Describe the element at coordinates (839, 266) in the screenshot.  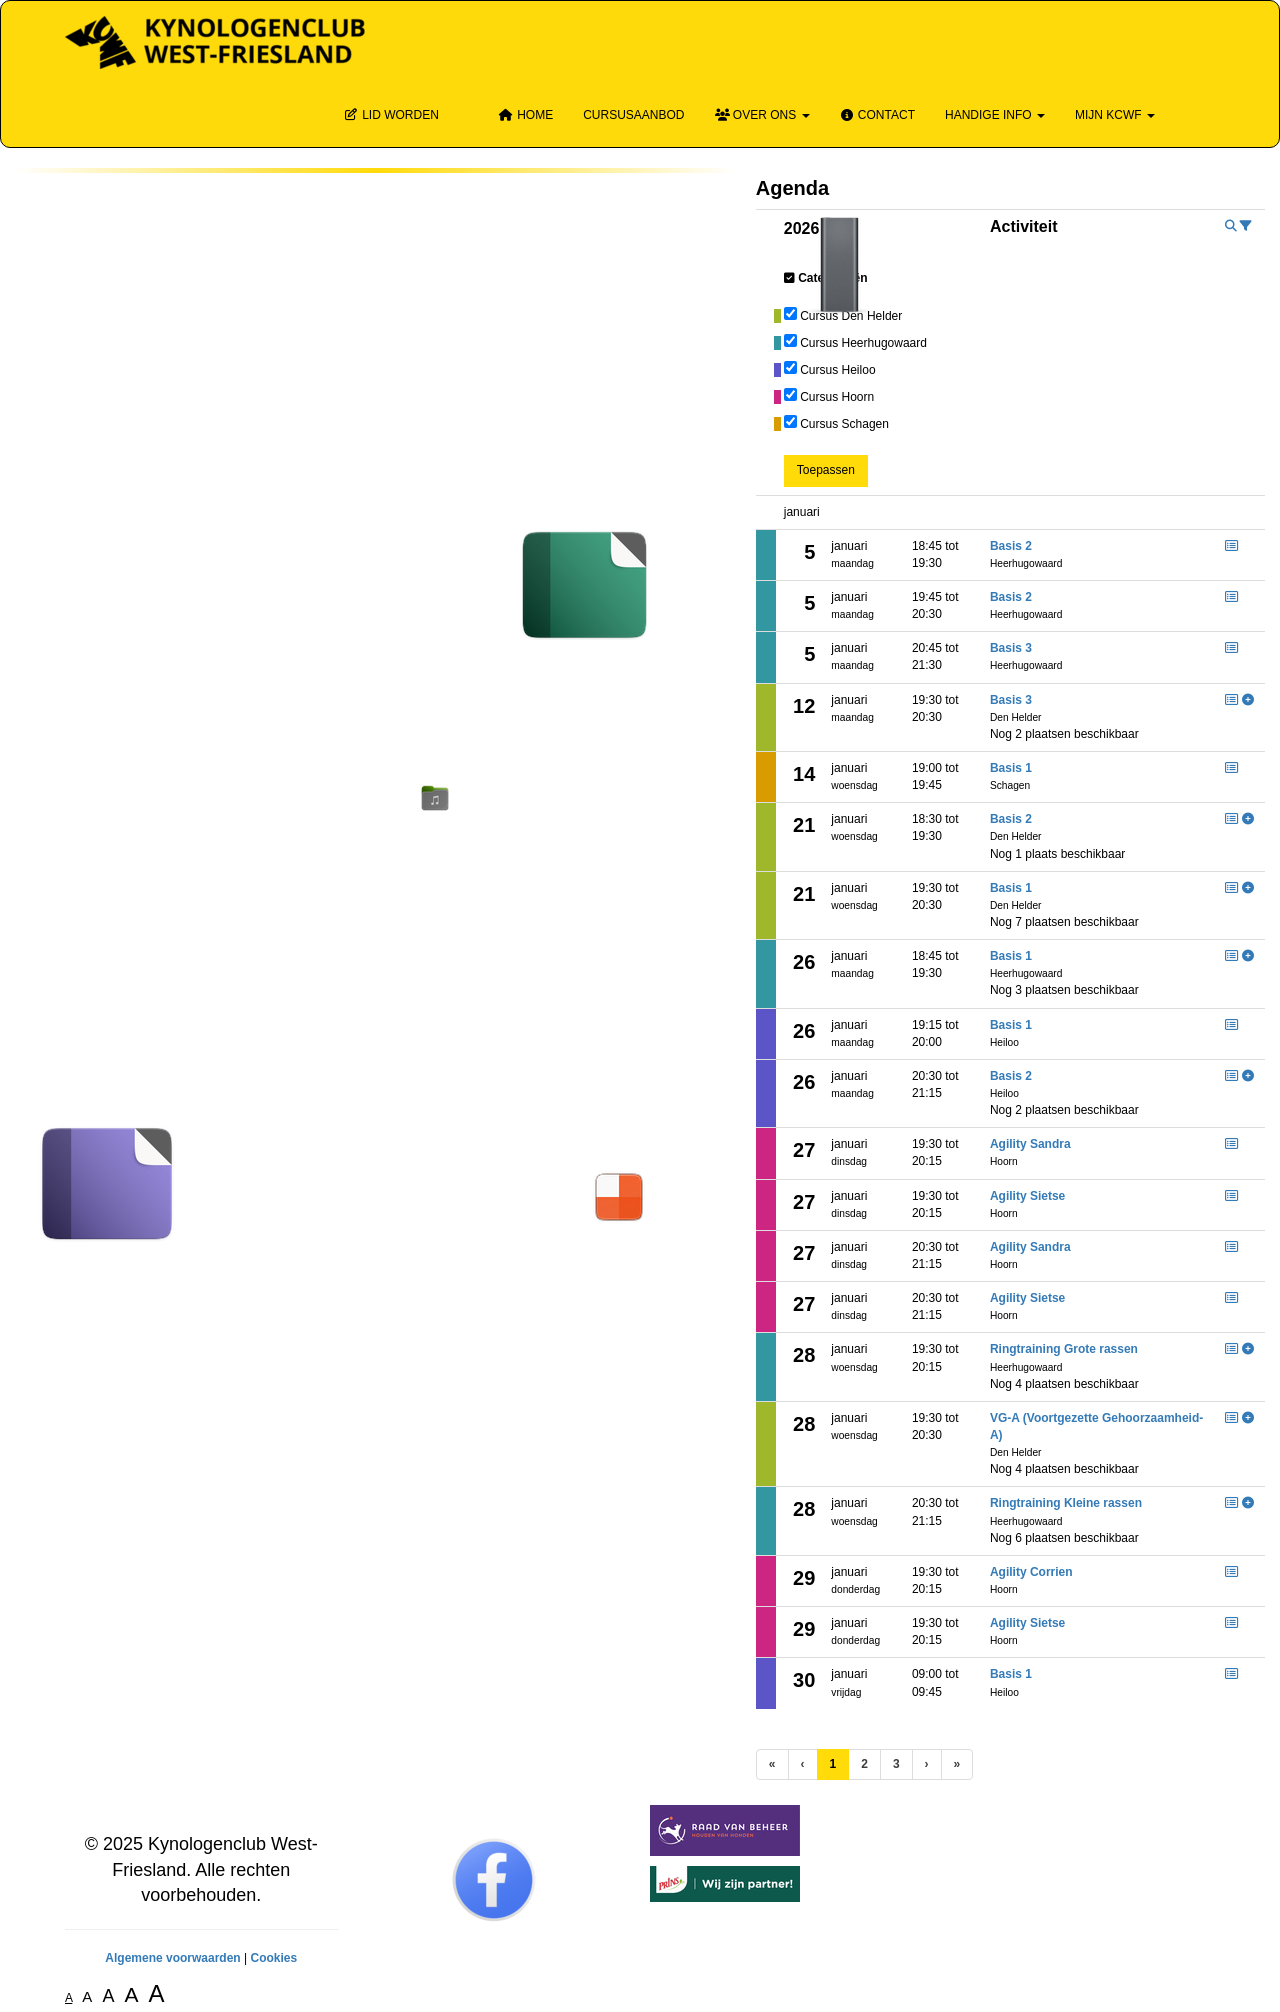
I see `iPod nano device connected` at that location.